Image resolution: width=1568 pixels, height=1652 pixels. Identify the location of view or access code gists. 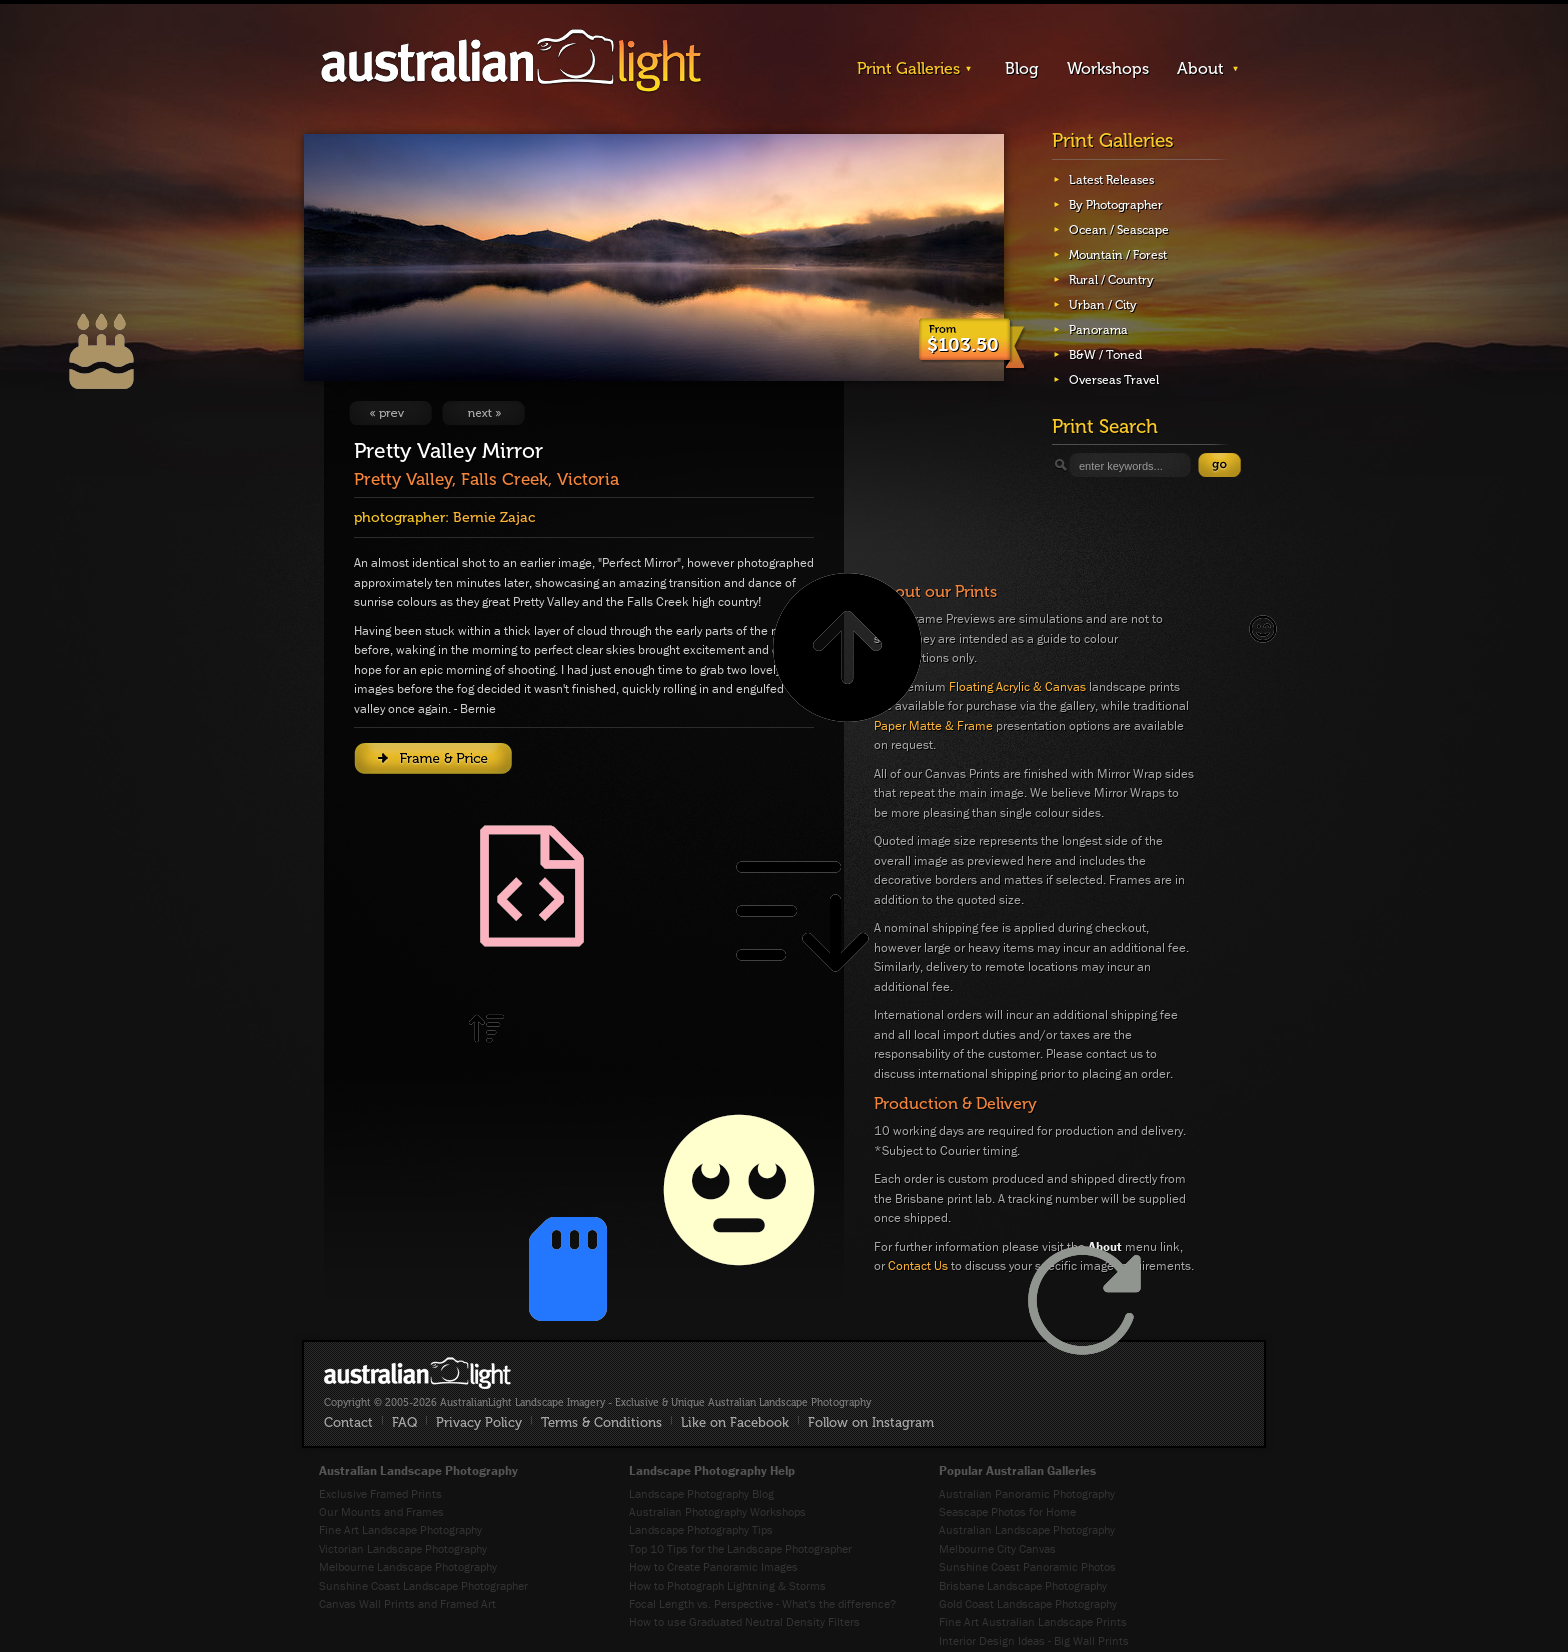
(532, 886).